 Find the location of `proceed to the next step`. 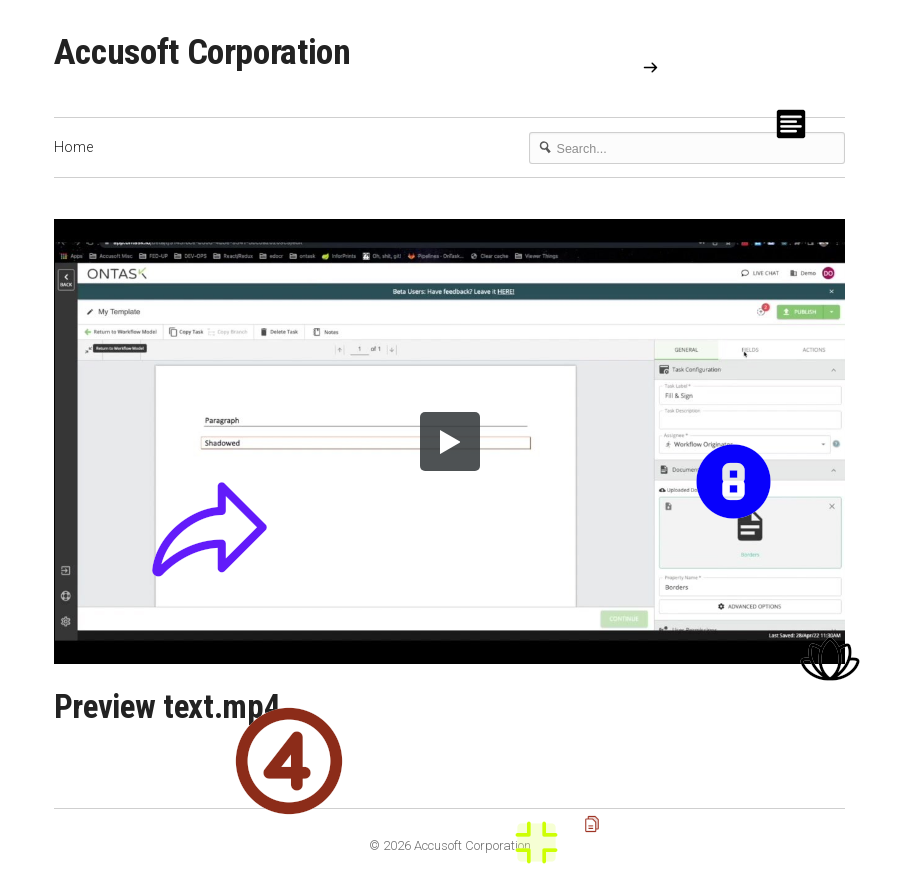

proceed to the next step is located at coordinates (650, 67).